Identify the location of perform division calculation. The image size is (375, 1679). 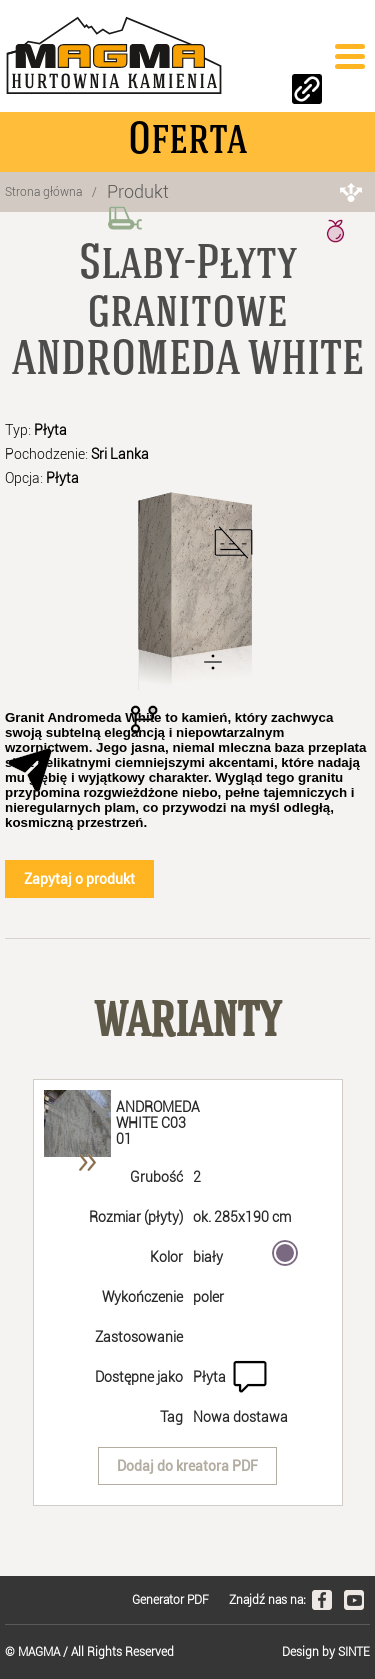
(213, 662).